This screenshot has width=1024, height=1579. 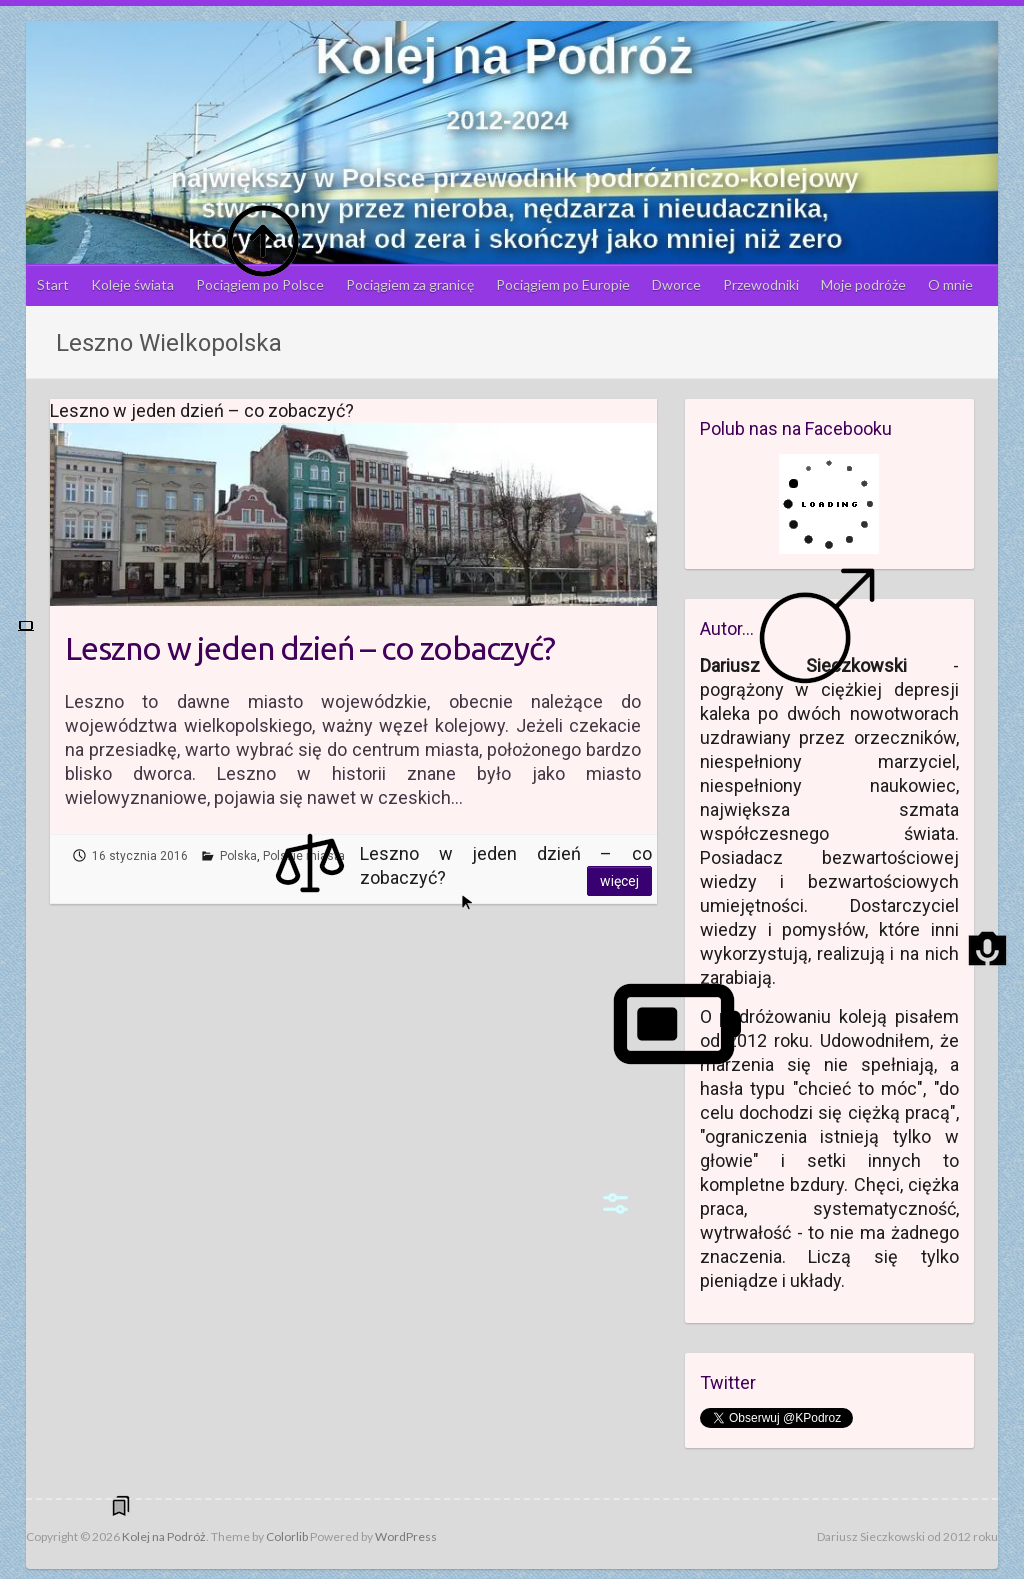 What do you see at coordinates (121, 1506) in the screenshot?
I see `view your saved bookmarks` at bounding box center [121, 1506].